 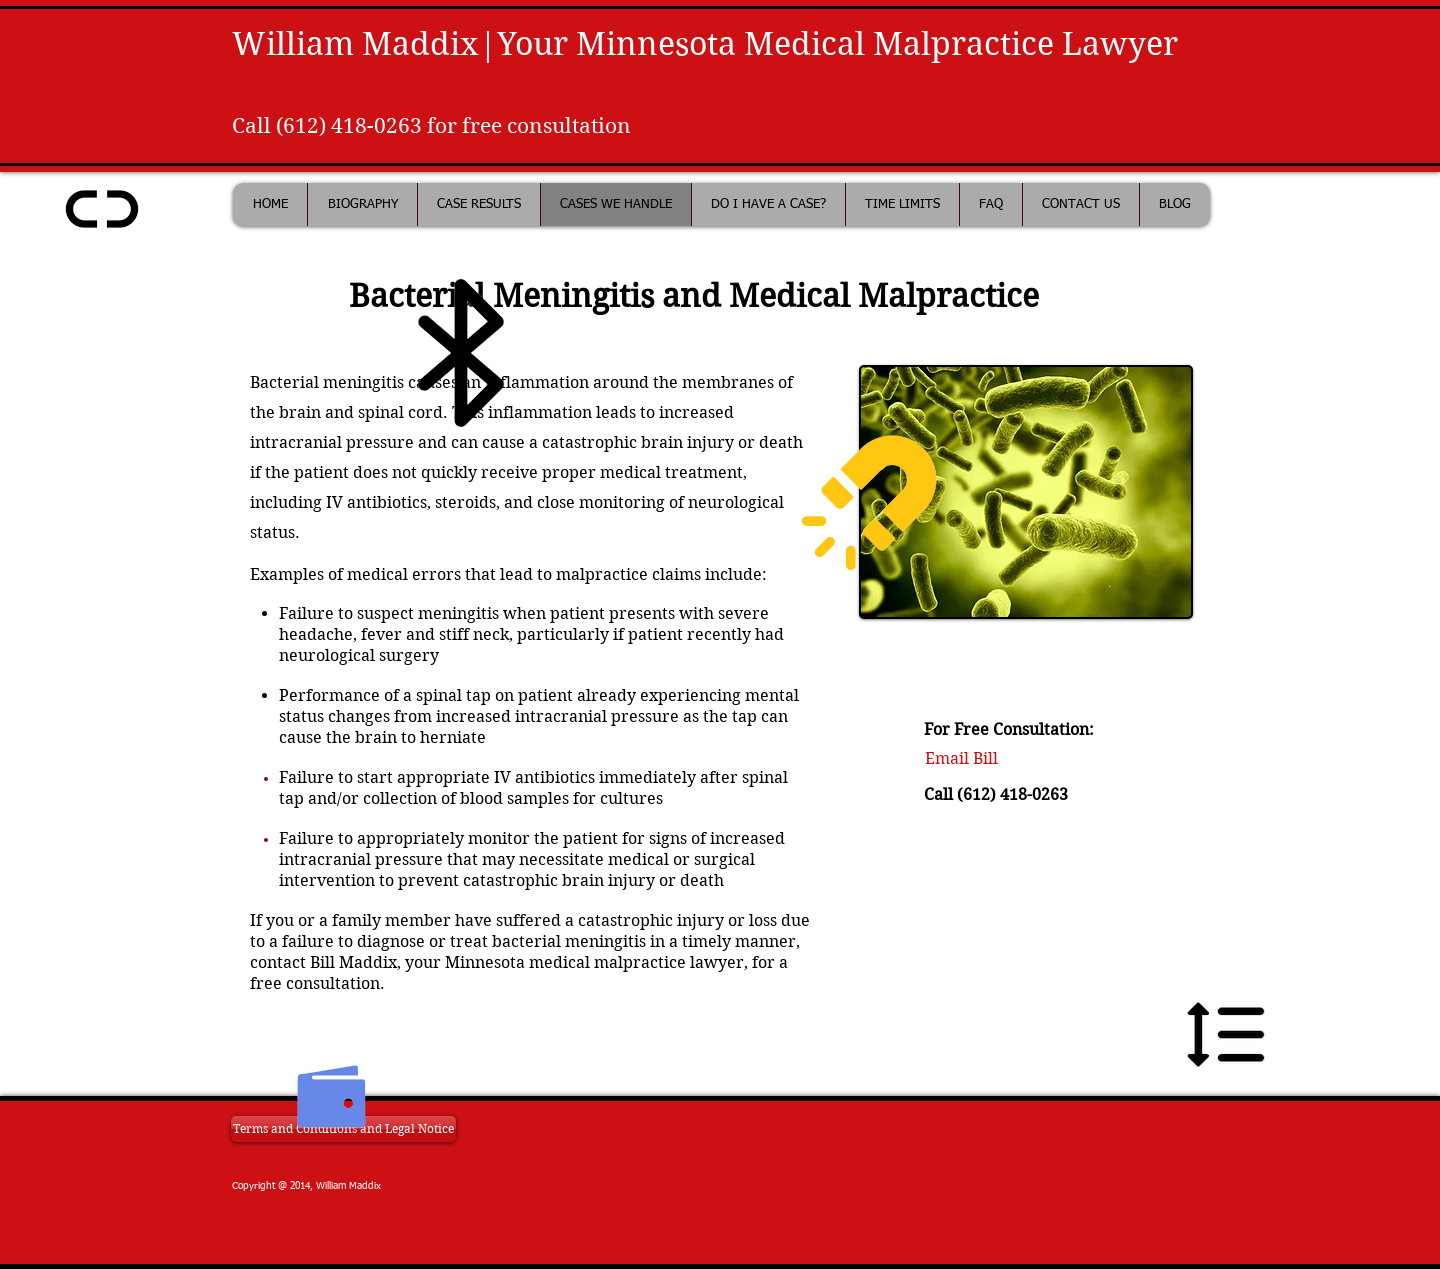 I want to click on toggle bluetooth connectivity on or off, so click(x=461, y=353).